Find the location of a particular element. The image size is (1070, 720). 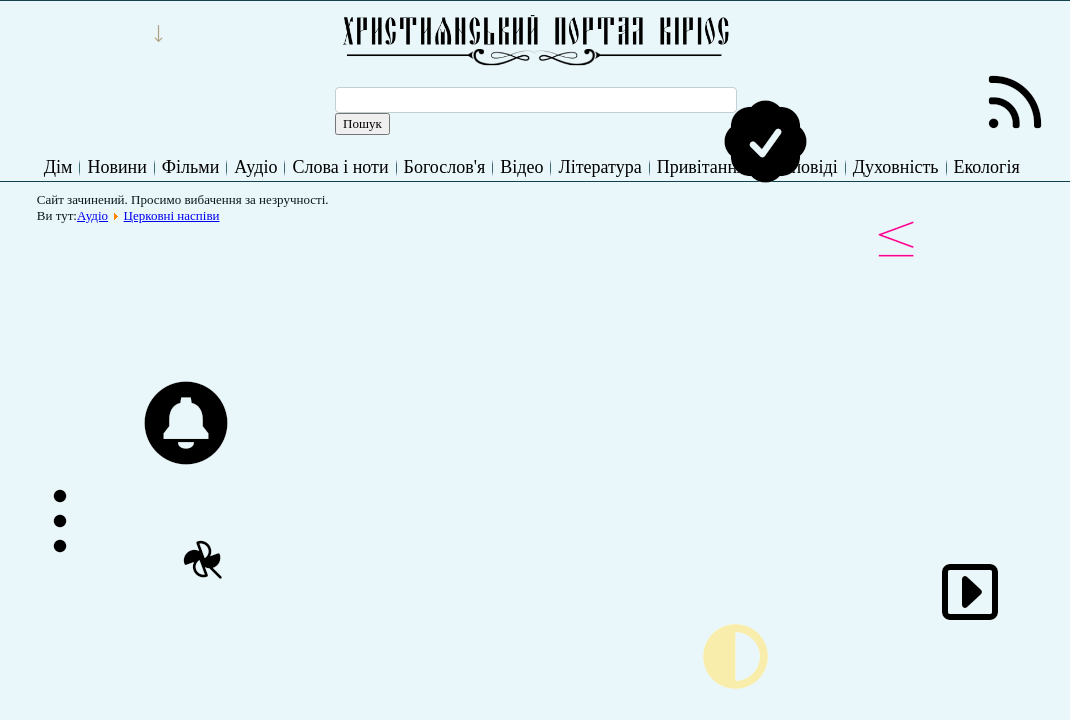

verified account or profile status is located at coordinates (765, 141).